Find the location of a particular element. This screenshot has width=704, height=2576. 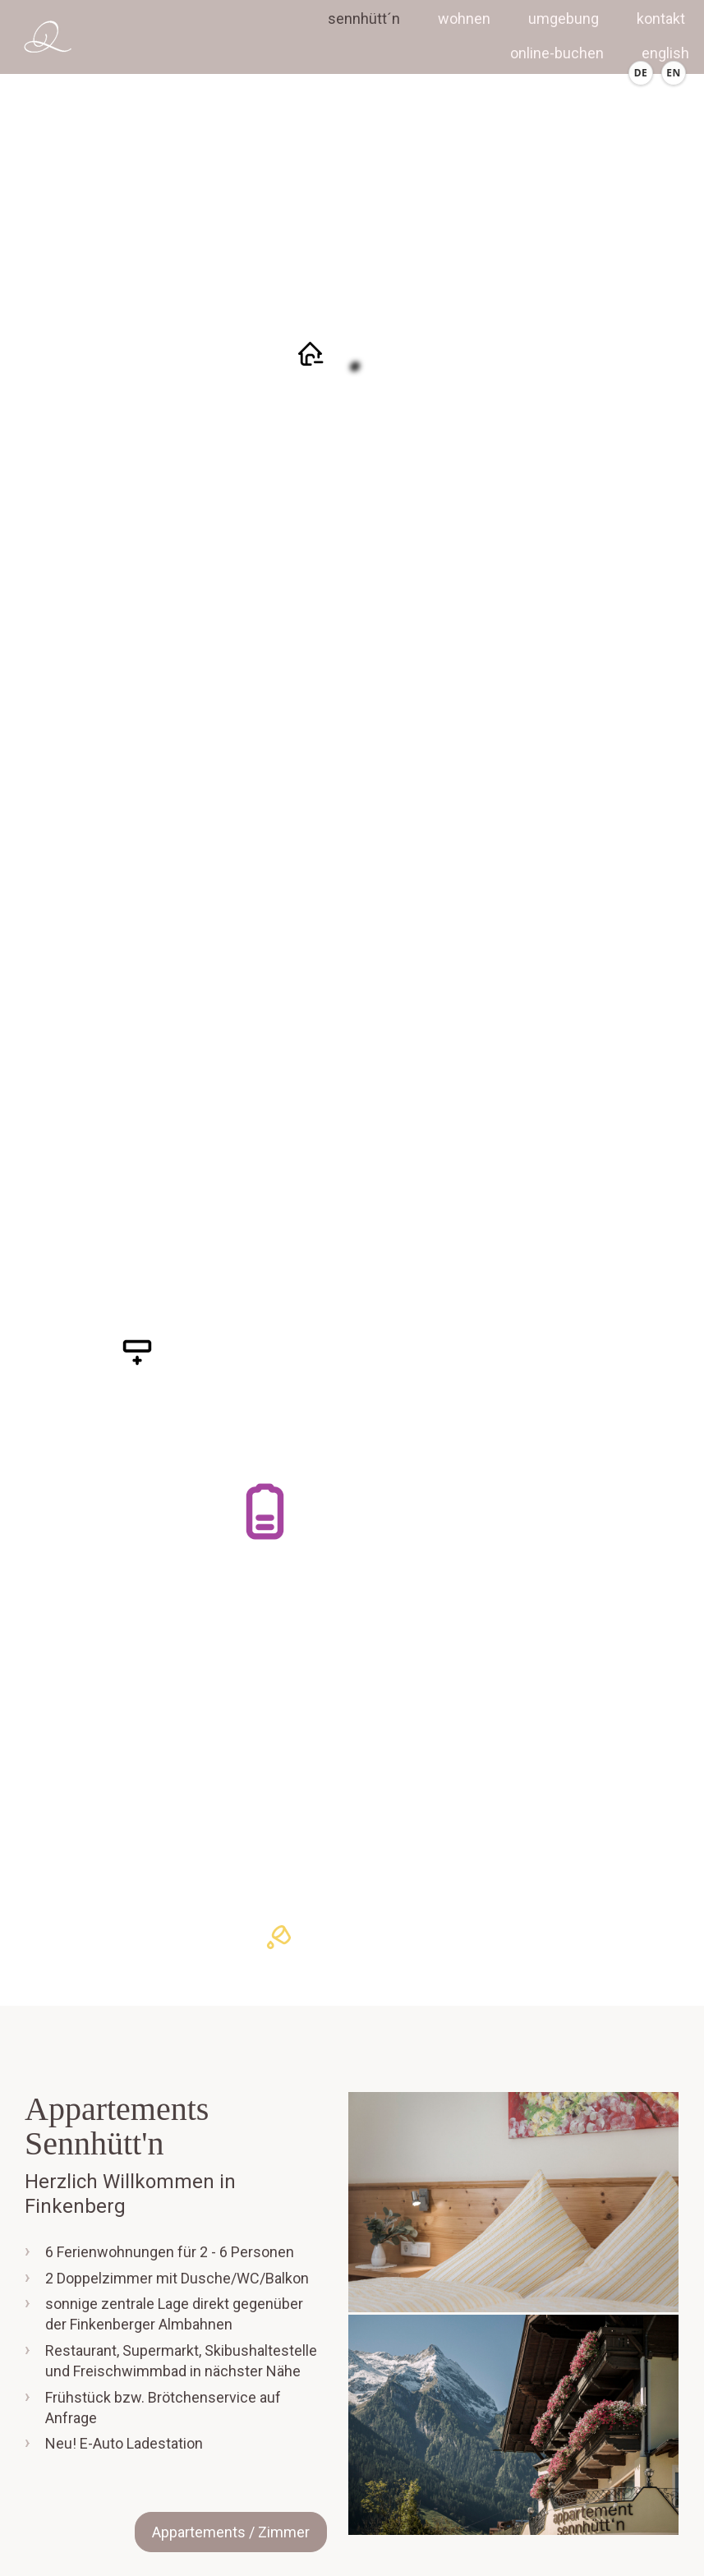

remove a property from your saved homes is located at coordinates (310, 353).